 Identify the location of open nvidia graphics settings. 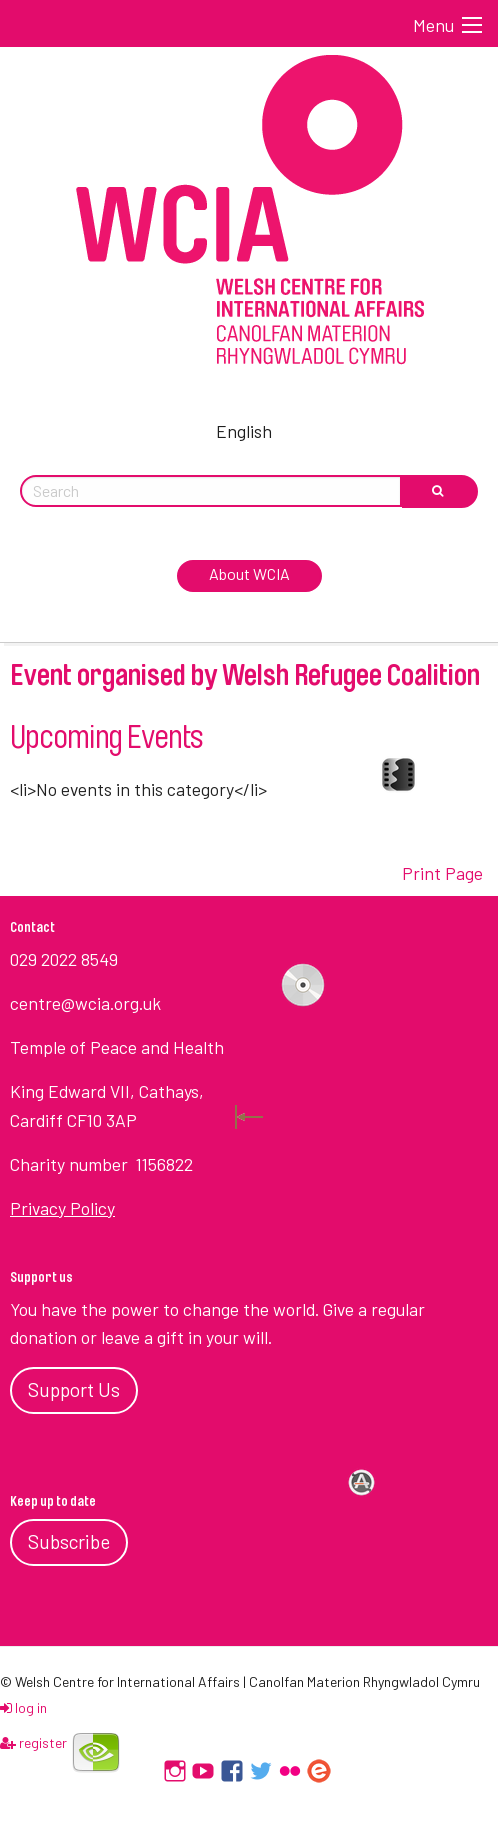
(96, 1752).